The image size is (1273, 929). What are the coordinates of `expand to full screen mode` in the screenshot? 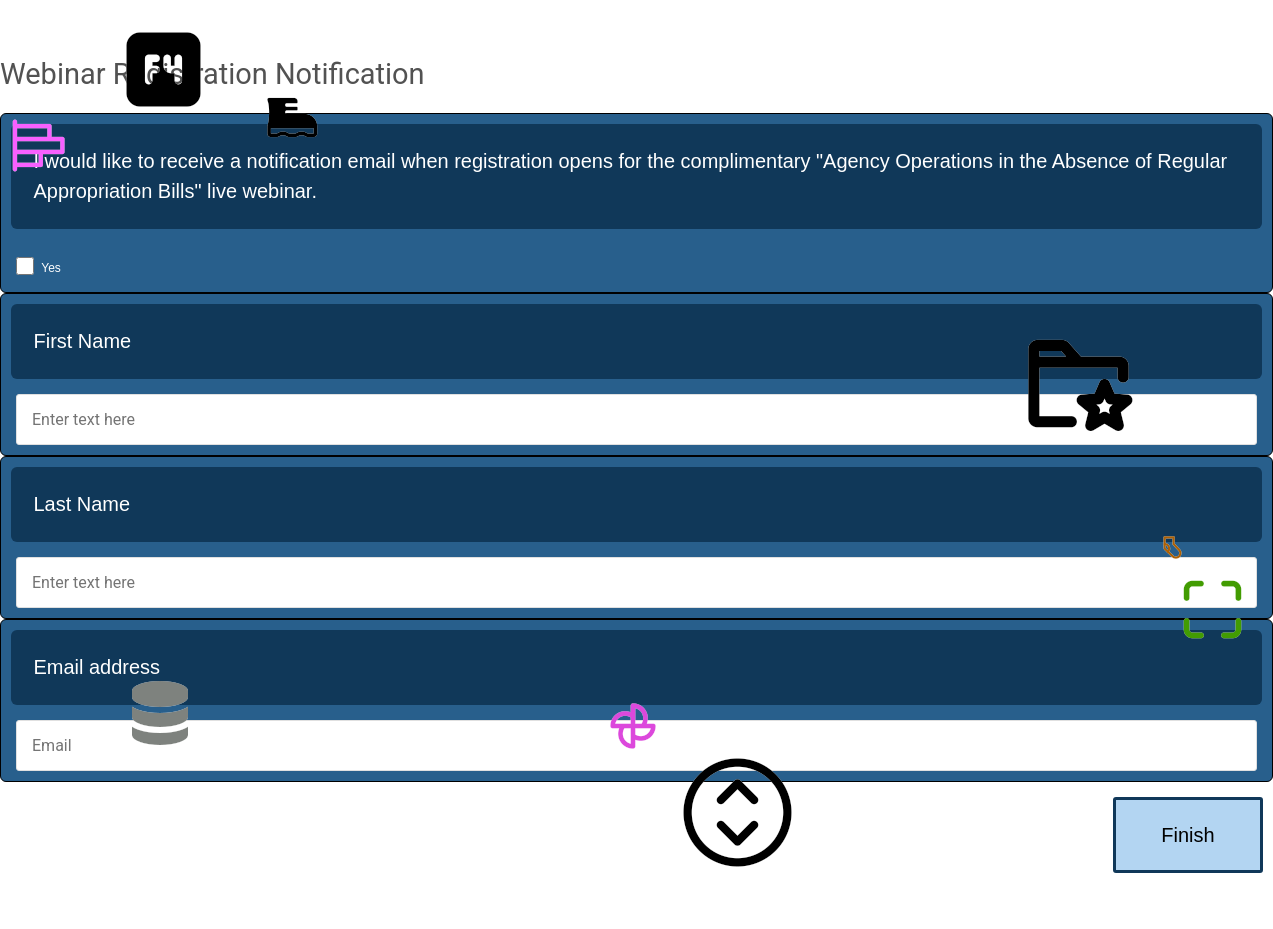 It's located at (1212, 609).